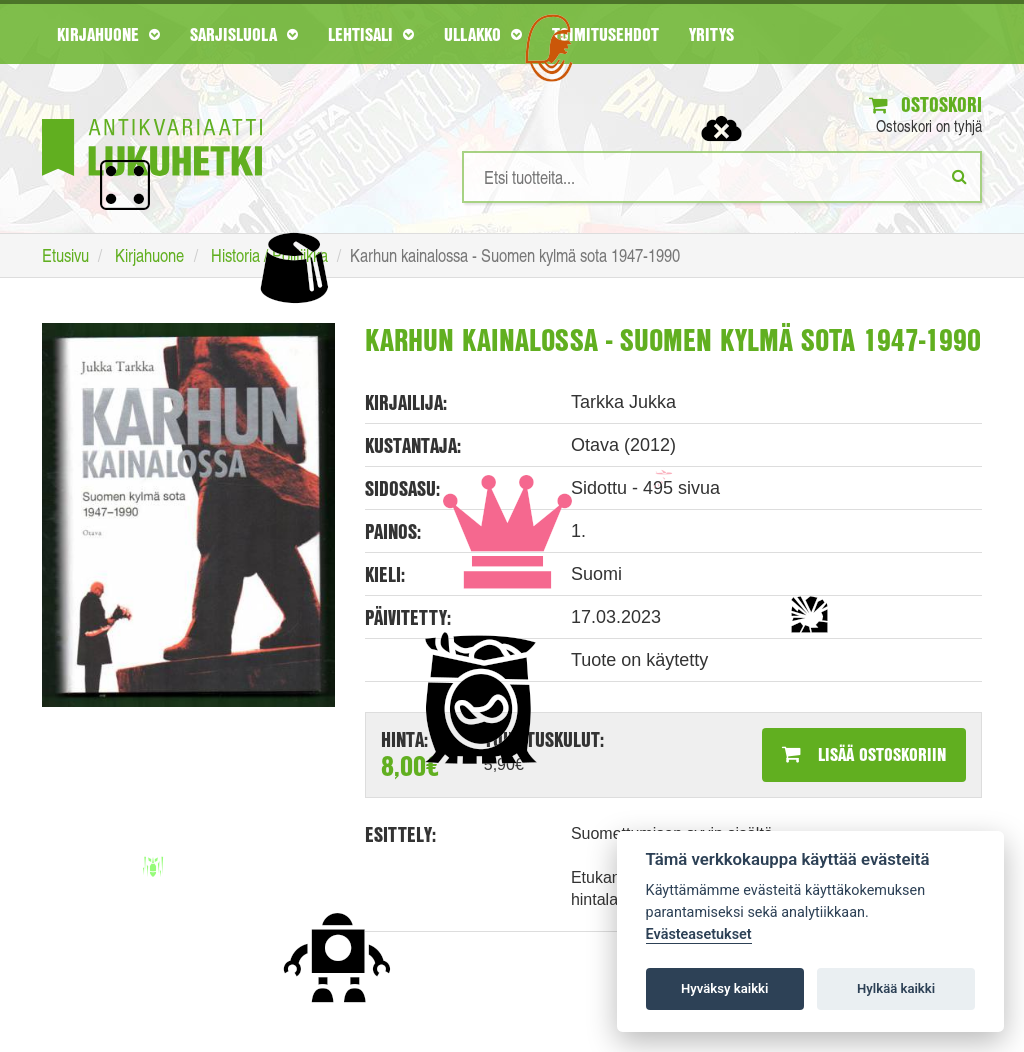 The width and height of the screenshot is (1024, 1052). What do you see at coordinates (125, 185) in the screenshot?
I see `roll the dice or randomize selection` at bounding box center [125, 185].